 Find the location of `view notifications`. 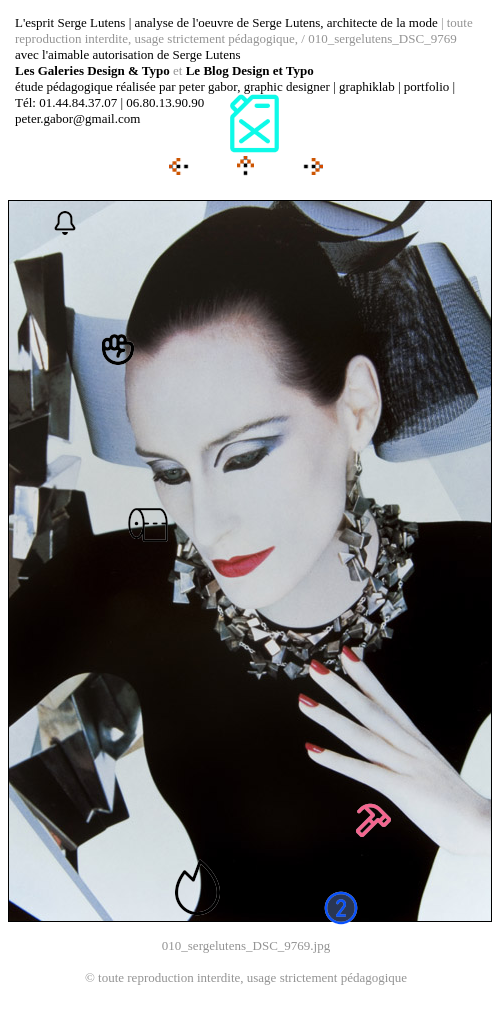

view notifications is located at coordinates (65, 223).